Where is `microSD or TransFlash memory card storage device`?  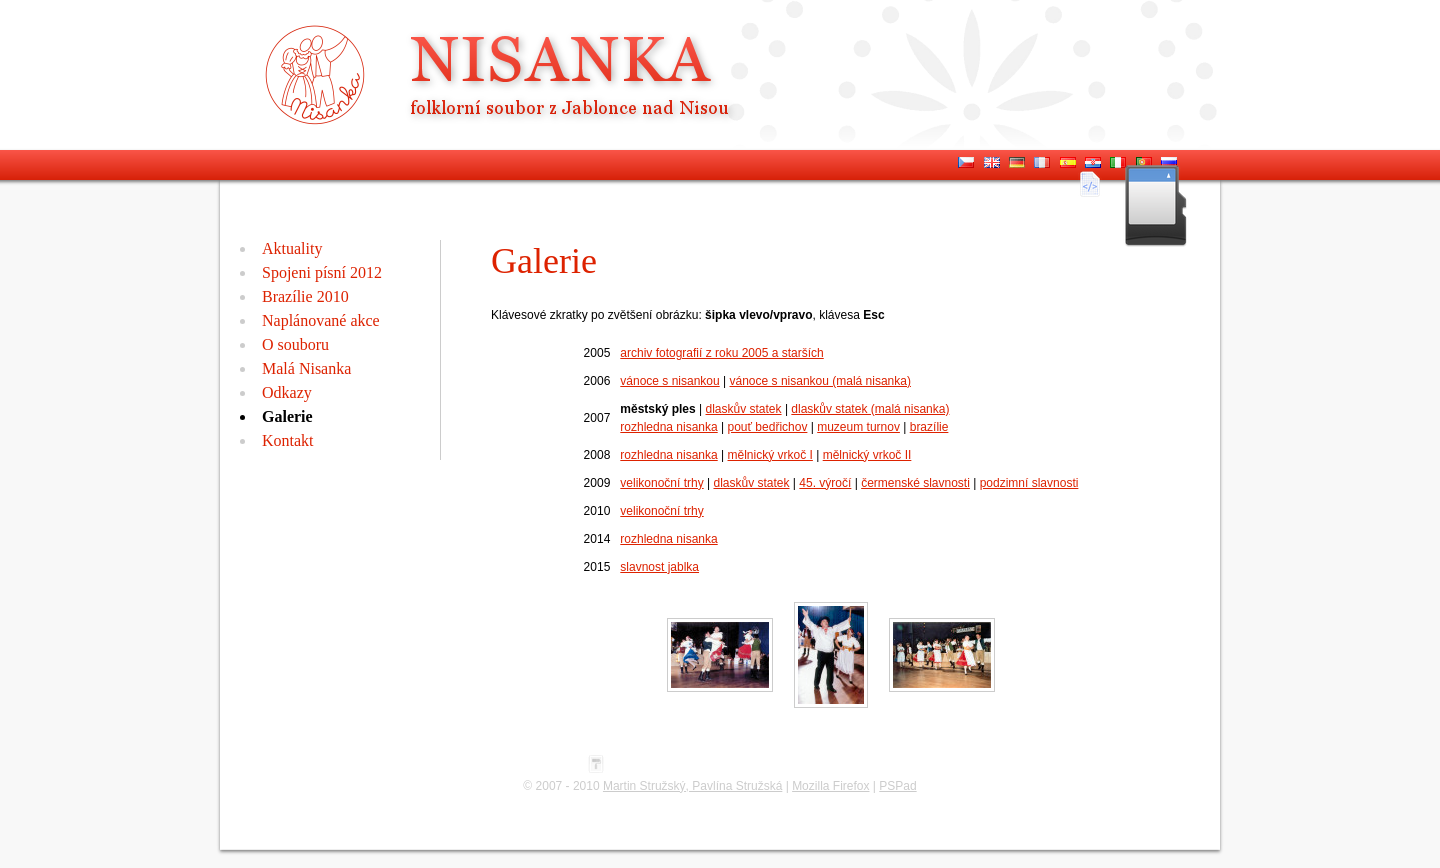
microSD or TransFlash memory card storage device is located at coordinates (1157, 206).